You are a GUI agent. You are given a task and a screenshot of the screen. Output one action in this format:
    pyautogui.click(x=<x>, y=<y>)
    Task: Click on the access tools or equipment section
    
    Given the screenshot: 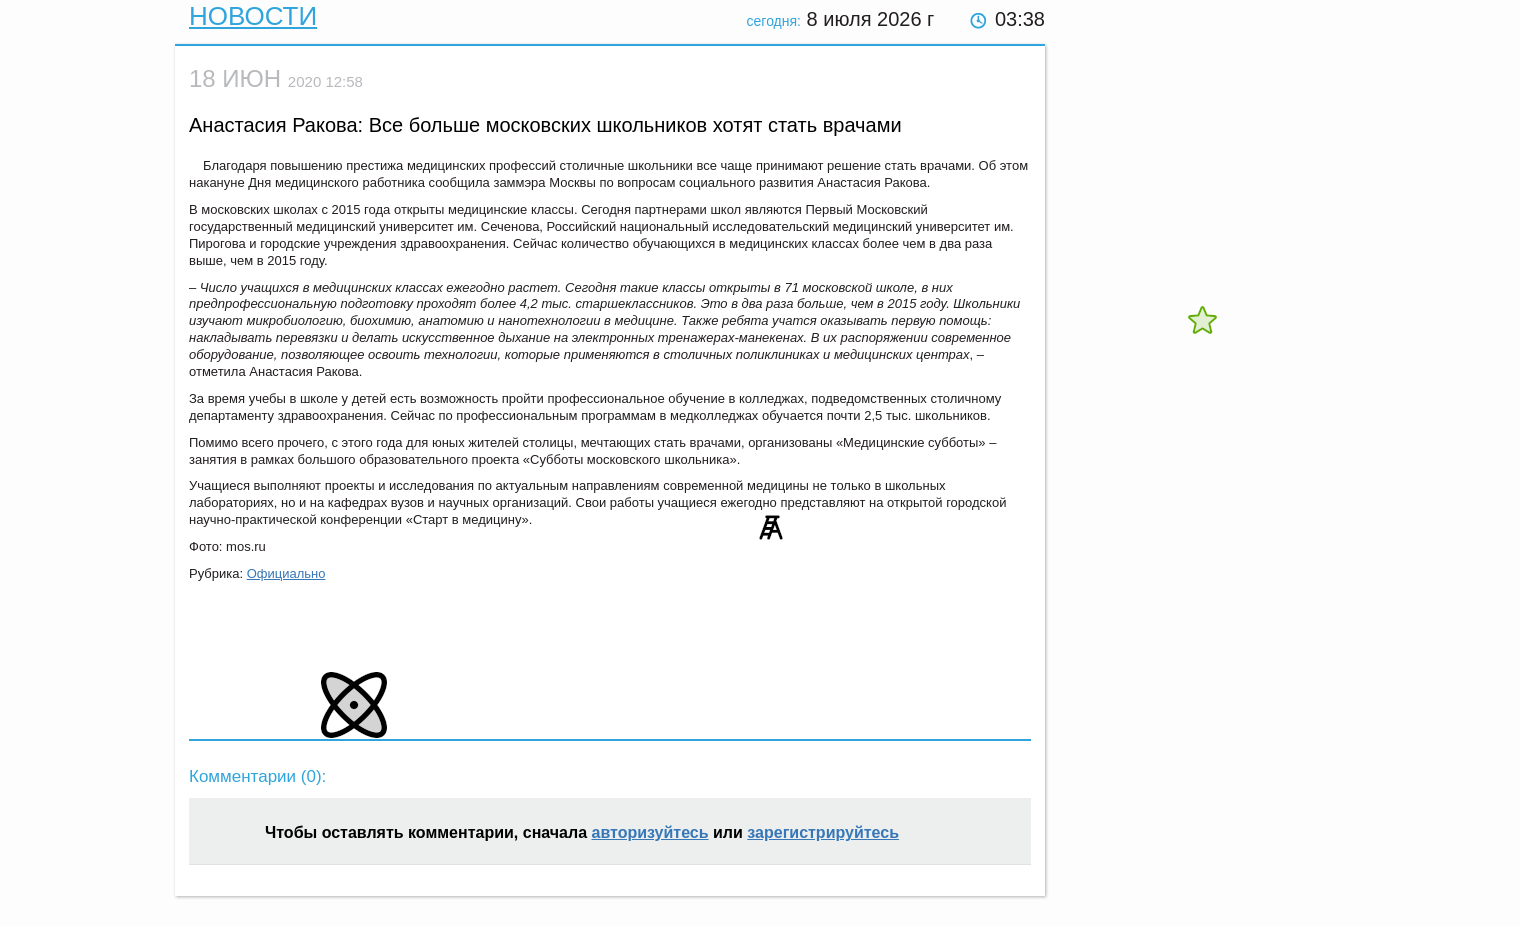 What is the action you would take?
    pyautogui.click(x=771, y=527)
    